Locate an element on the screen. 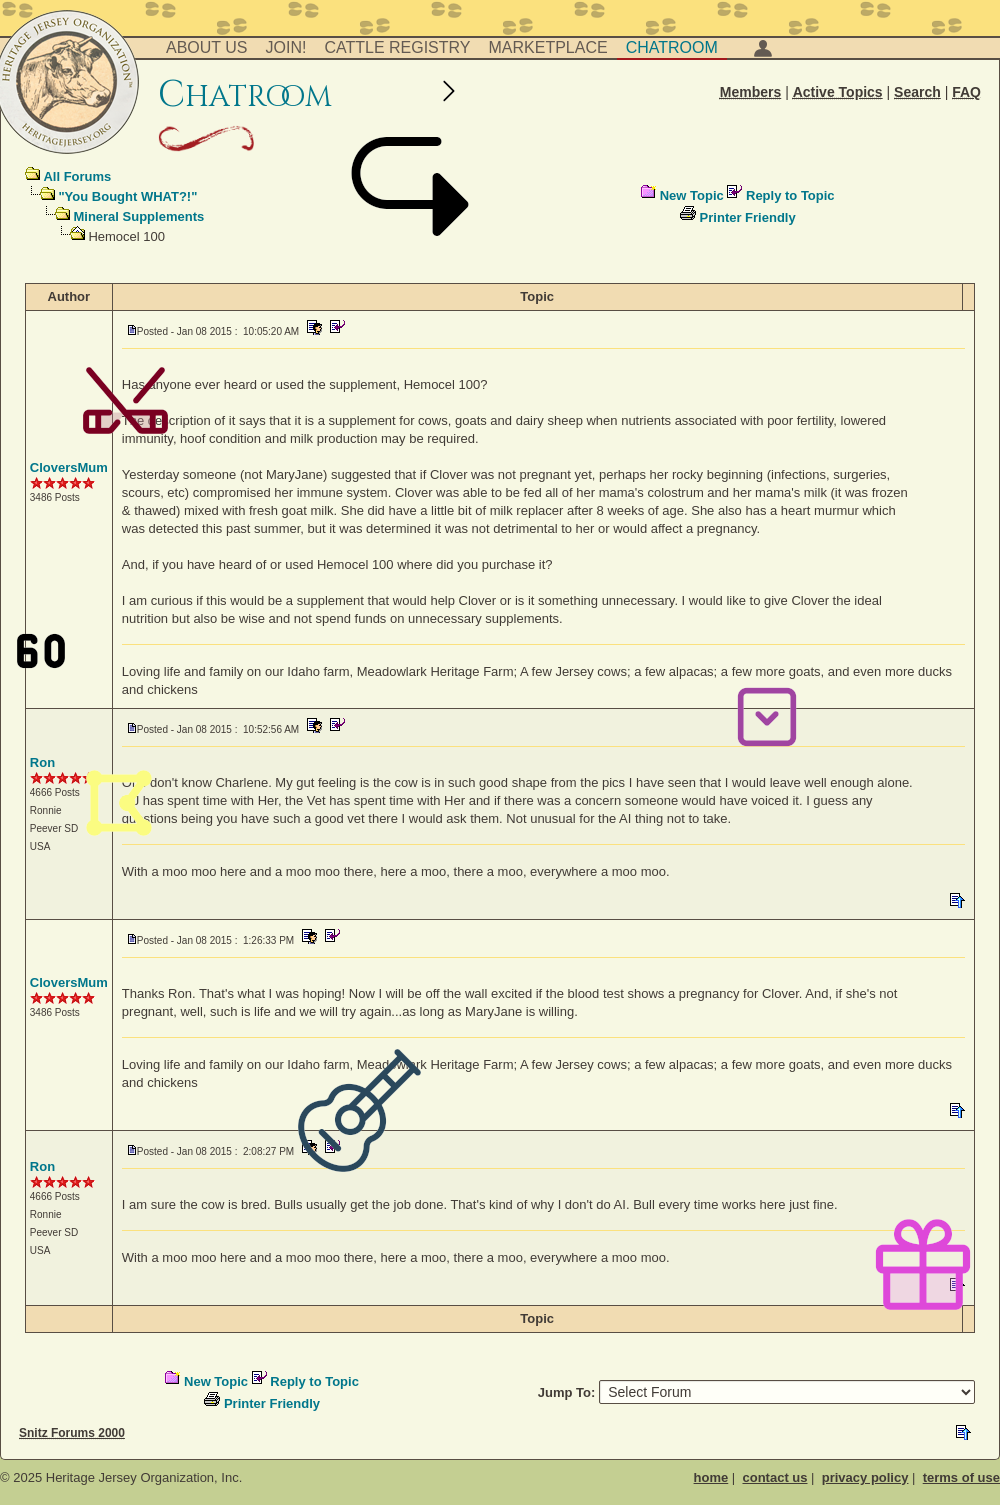 The image size is (1000, 1505). view or redeem a gift is located at coordinates (923, 1270).